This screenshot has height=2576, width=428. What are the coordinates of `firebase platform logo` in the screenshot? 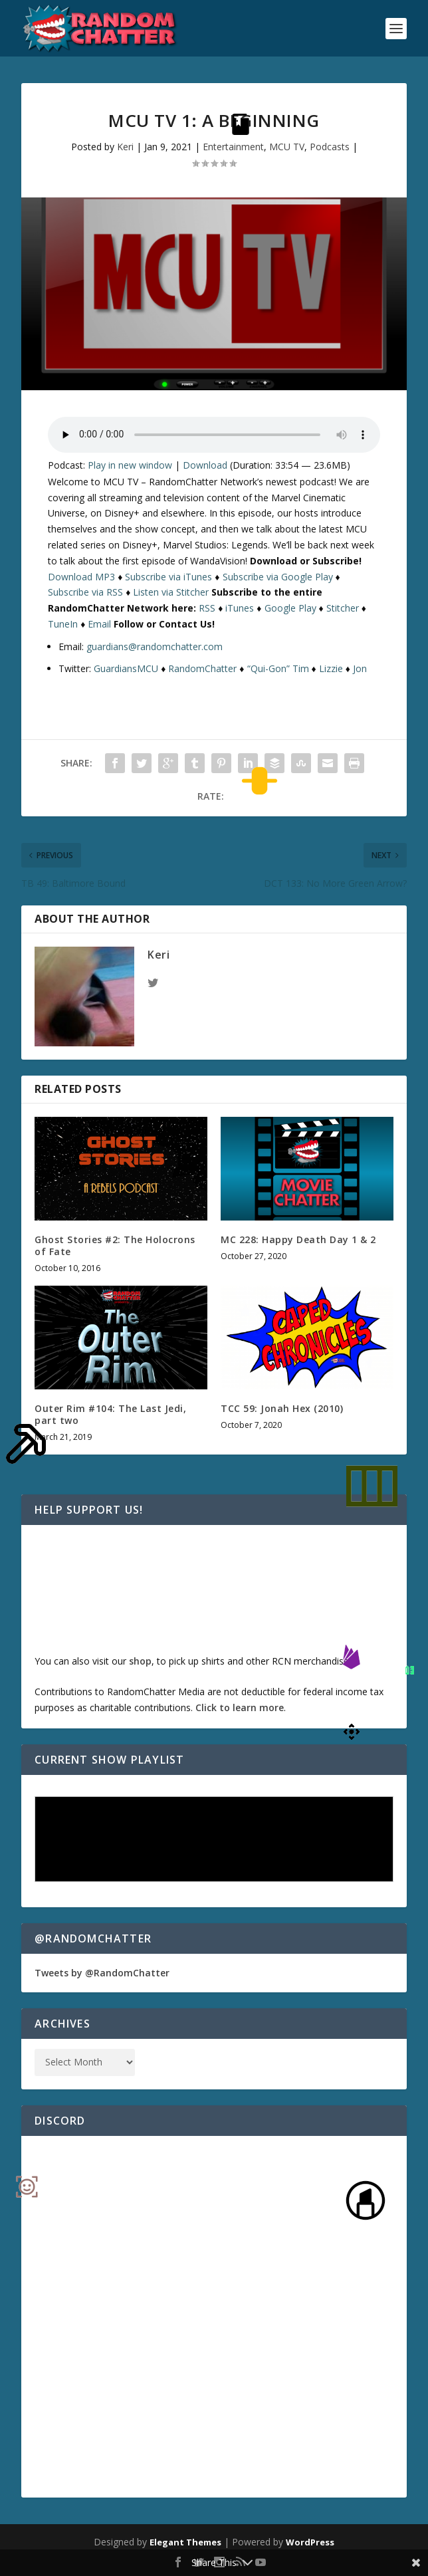 It's located at (351, 1657).